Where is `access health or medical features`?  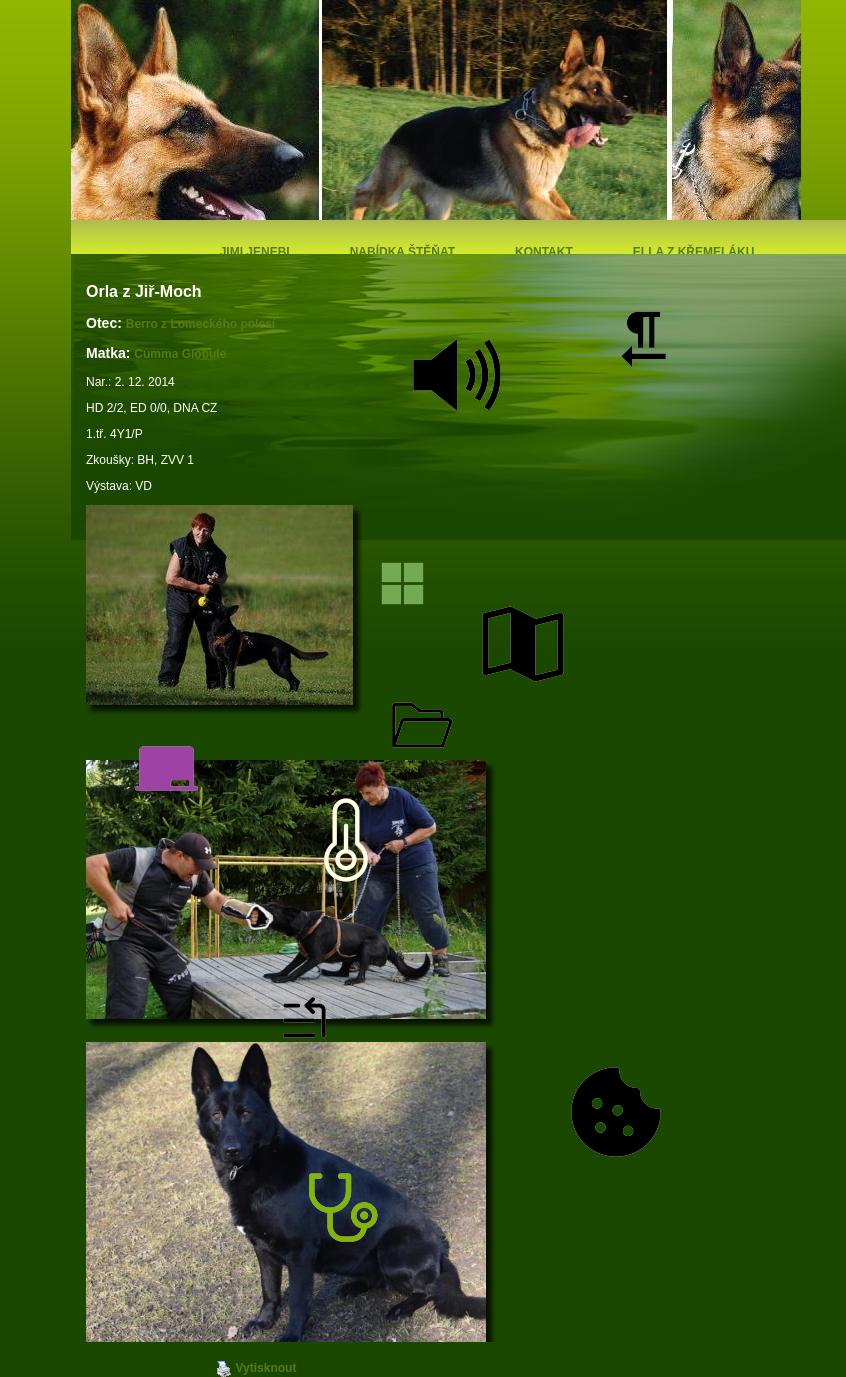
access health or medical features is located at coordinates (338, 1205).